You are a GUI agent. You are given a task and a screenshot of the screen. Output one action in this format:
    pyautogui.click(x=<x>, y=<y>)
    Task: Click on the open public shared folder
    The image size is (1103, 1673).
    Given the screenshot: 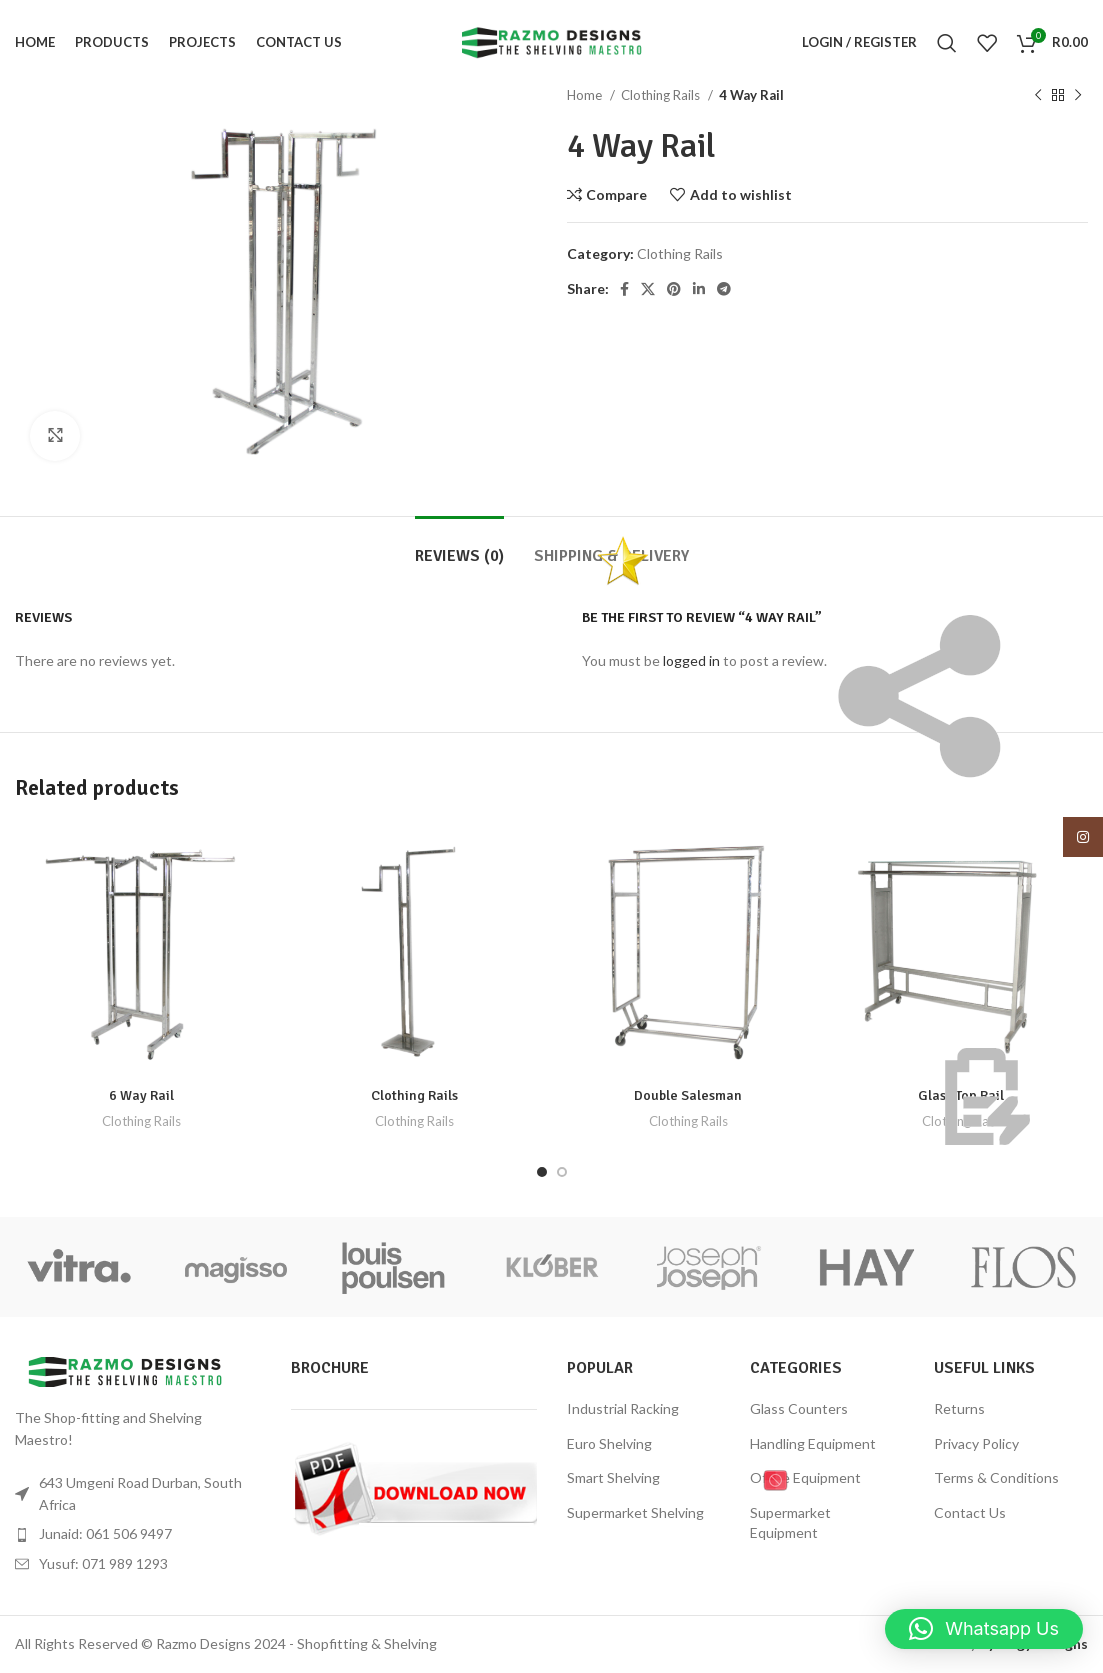 What is the action you would take?
    pyautogui.click(x=919, y=696)
    